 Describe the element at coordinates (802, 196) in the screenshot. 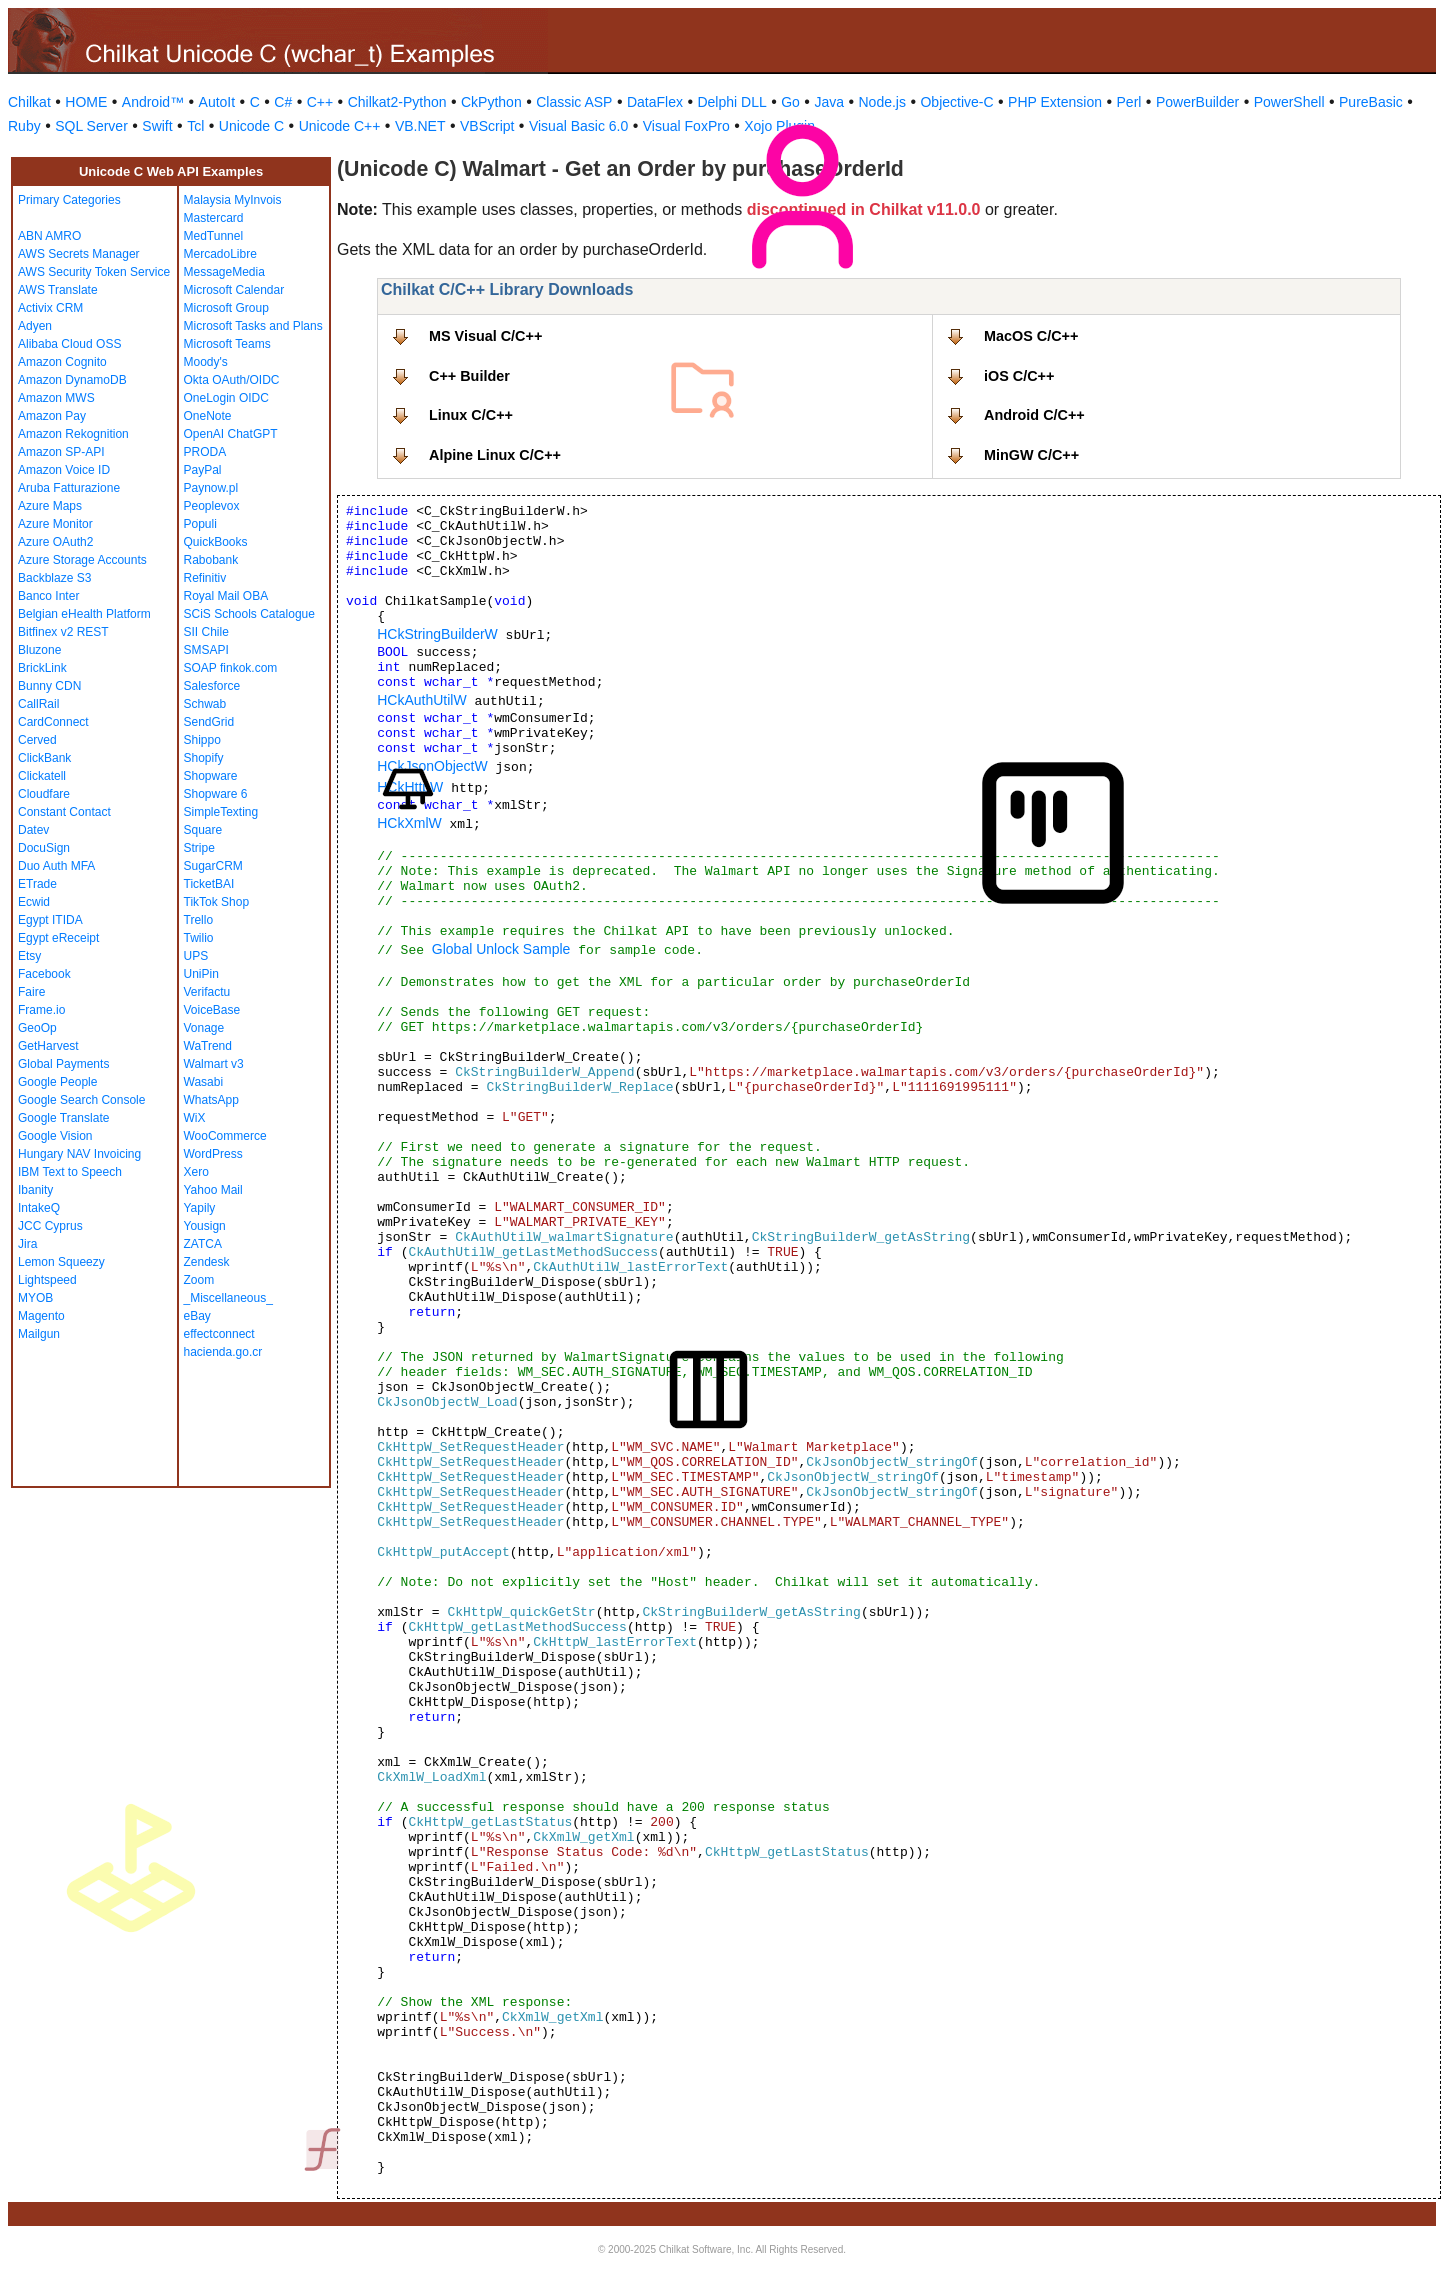

I see `view your profile` at that location.